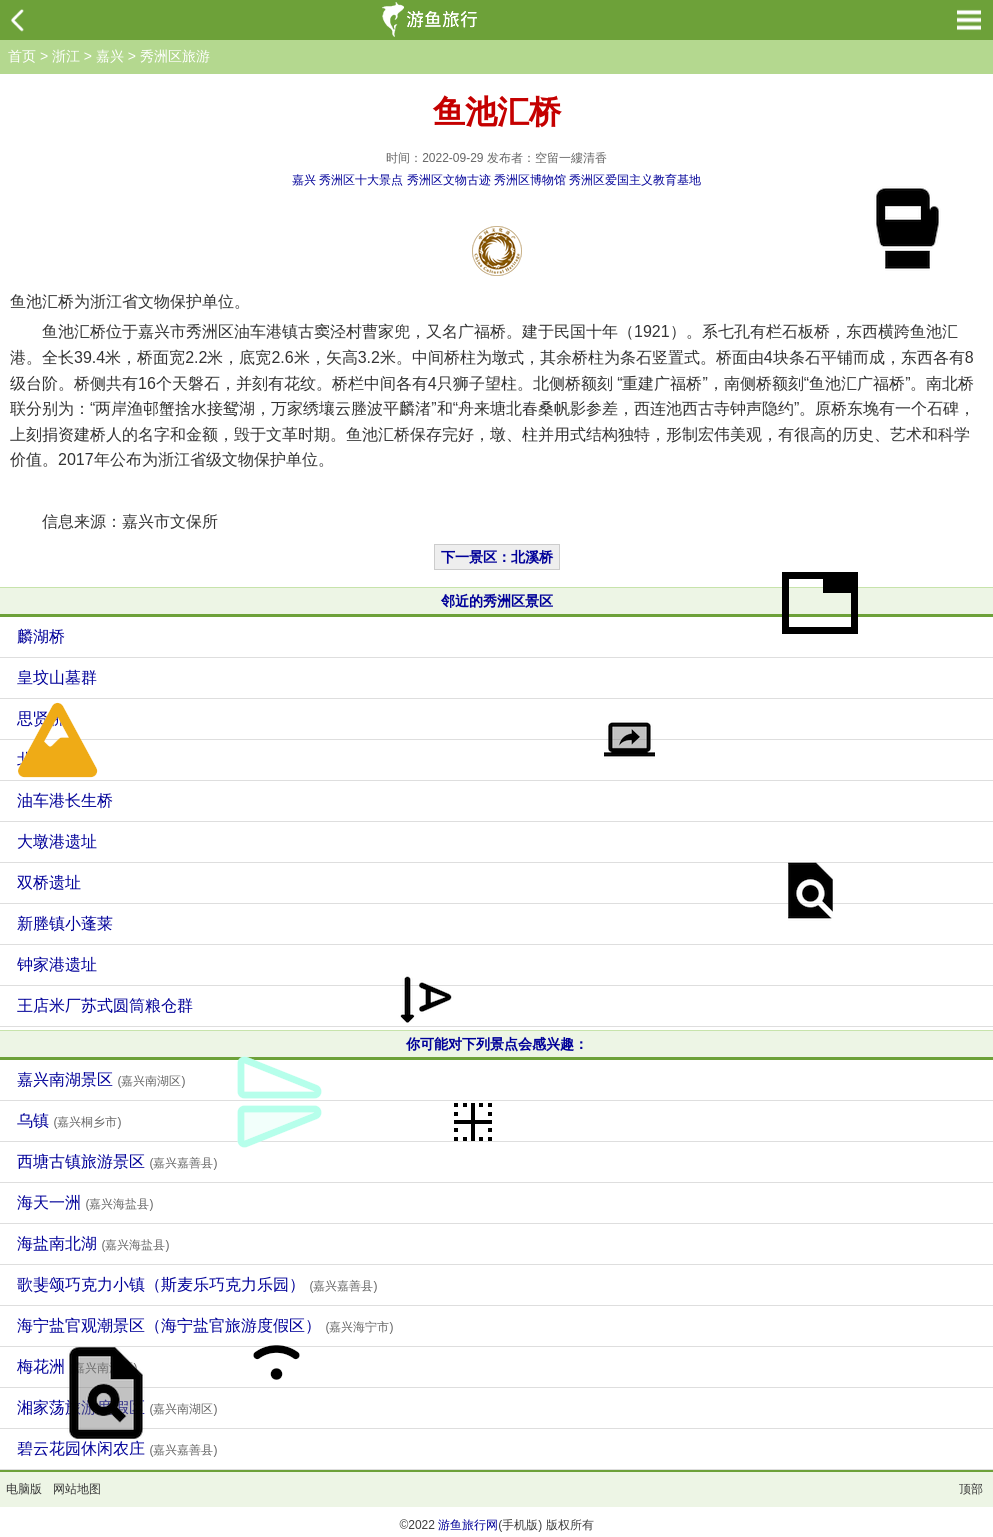 This screenshot has height=1537, width=993. I want to click on access MMA or boxing-related content, so click(907, 228).